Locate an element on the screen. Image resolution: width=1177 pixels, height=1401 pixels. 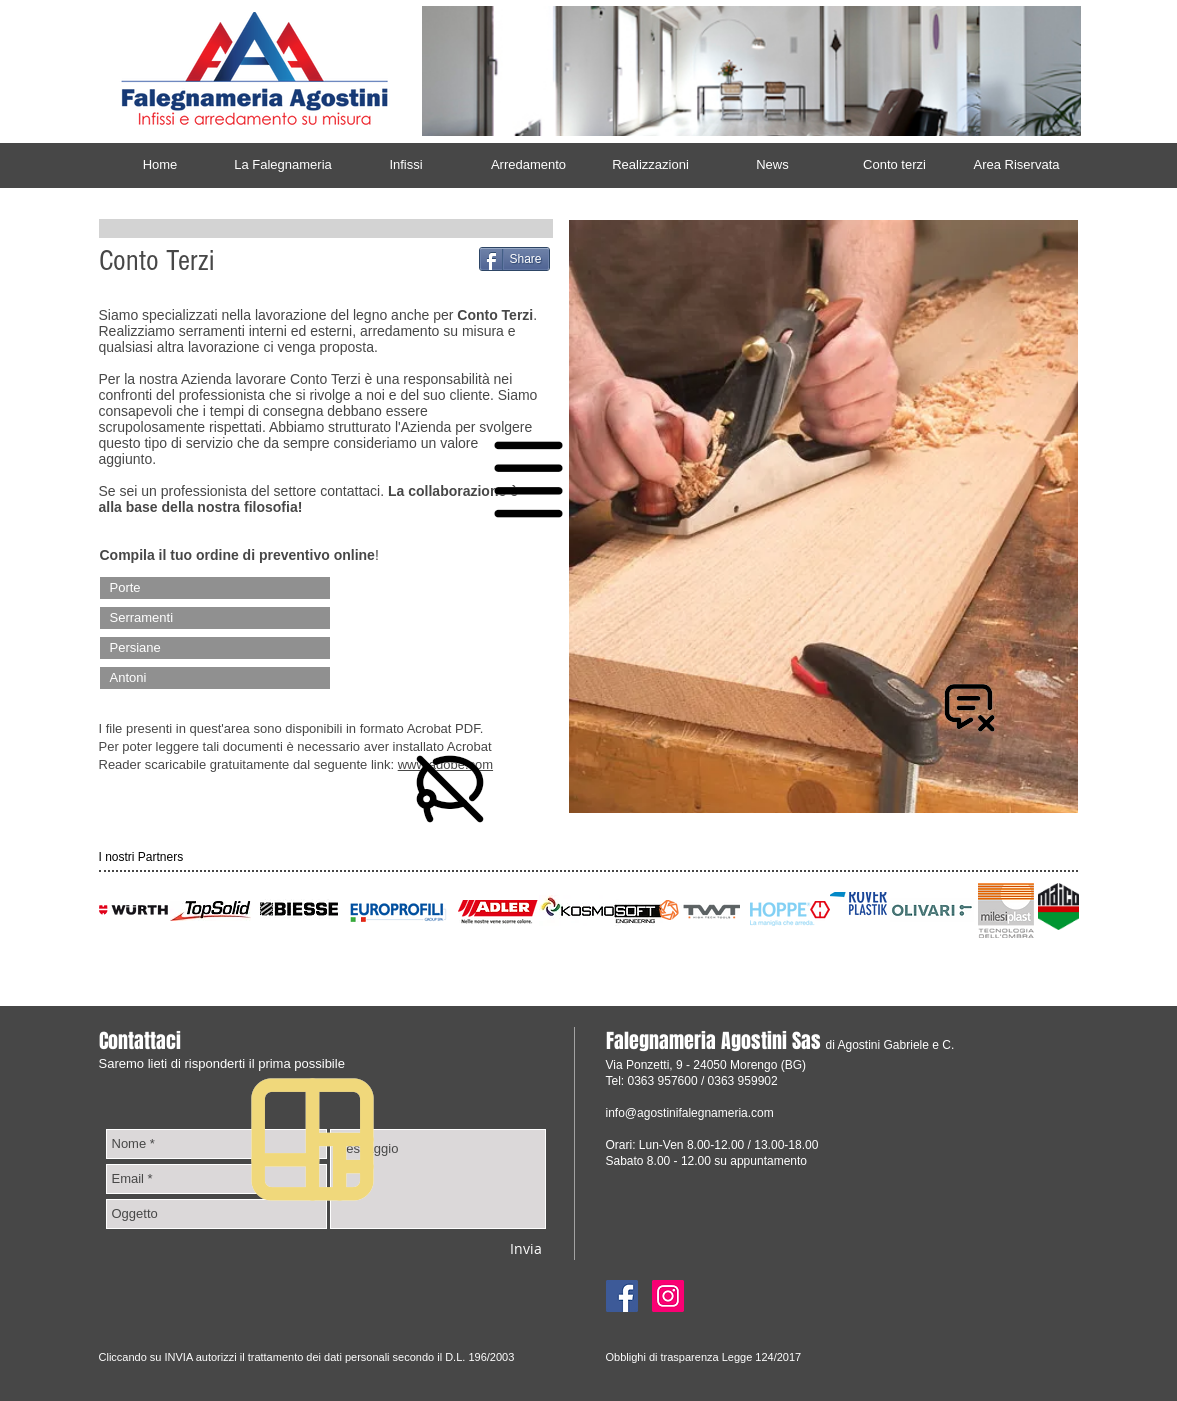
view treemap visualization is located at coordinates (312, 1139).